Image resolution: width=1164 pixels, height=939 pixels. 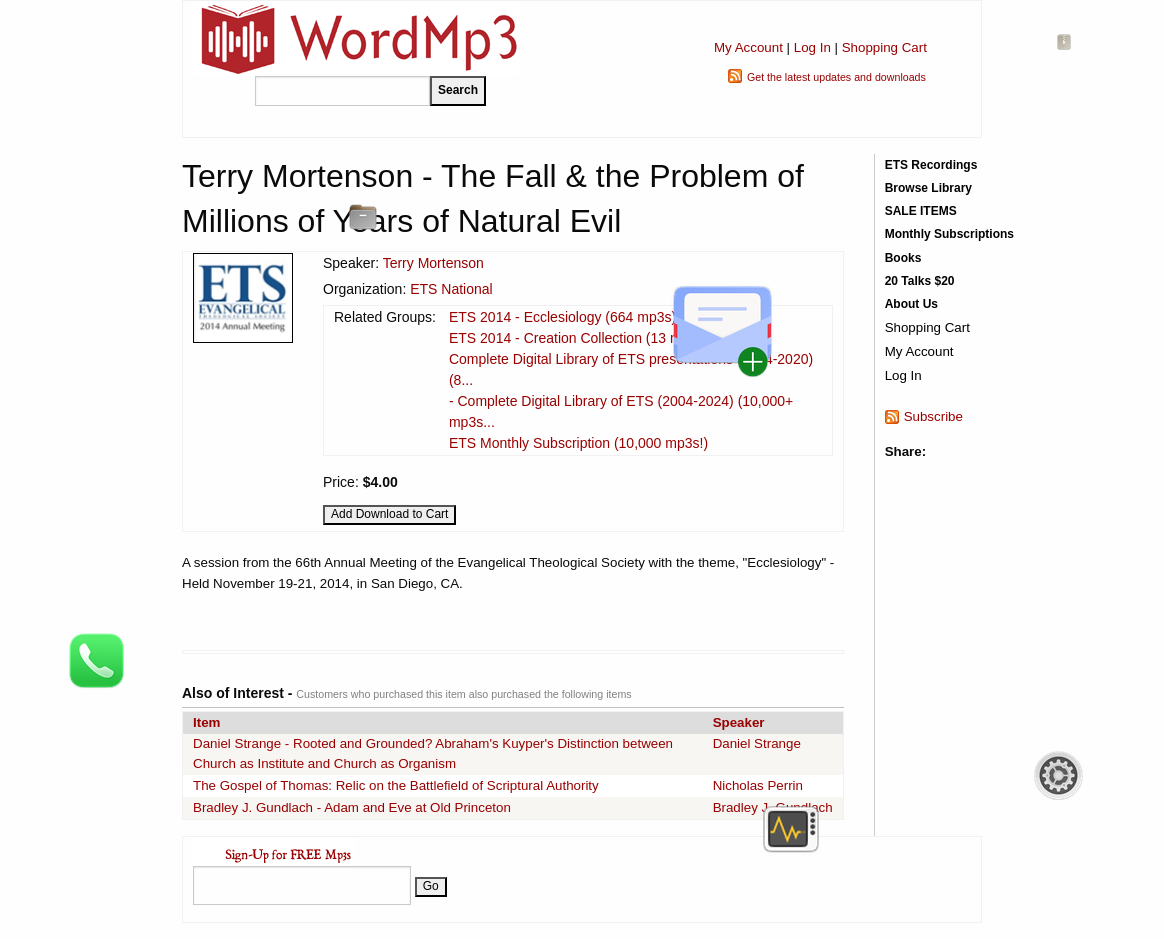 I want to click on open the phone app to make a call, so click(x=96, y=660).